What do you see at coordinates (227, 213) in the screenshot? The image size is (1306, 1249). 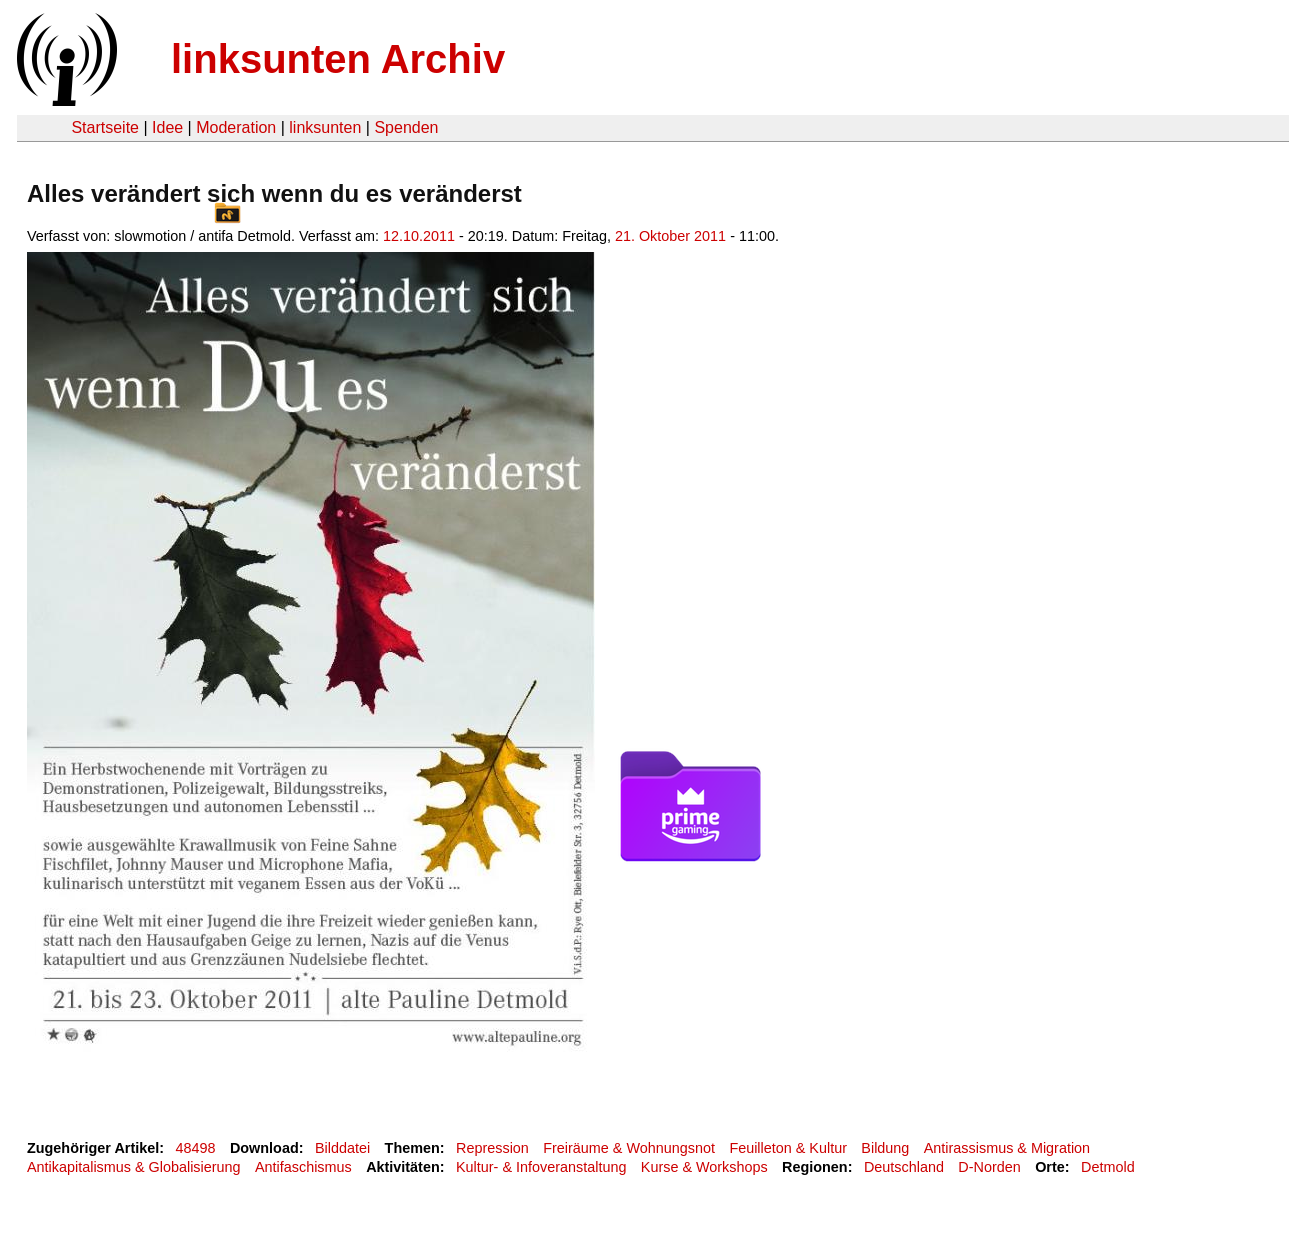 I see `open the Modo 3D modeling application folder` at bounding box center [227, 213].